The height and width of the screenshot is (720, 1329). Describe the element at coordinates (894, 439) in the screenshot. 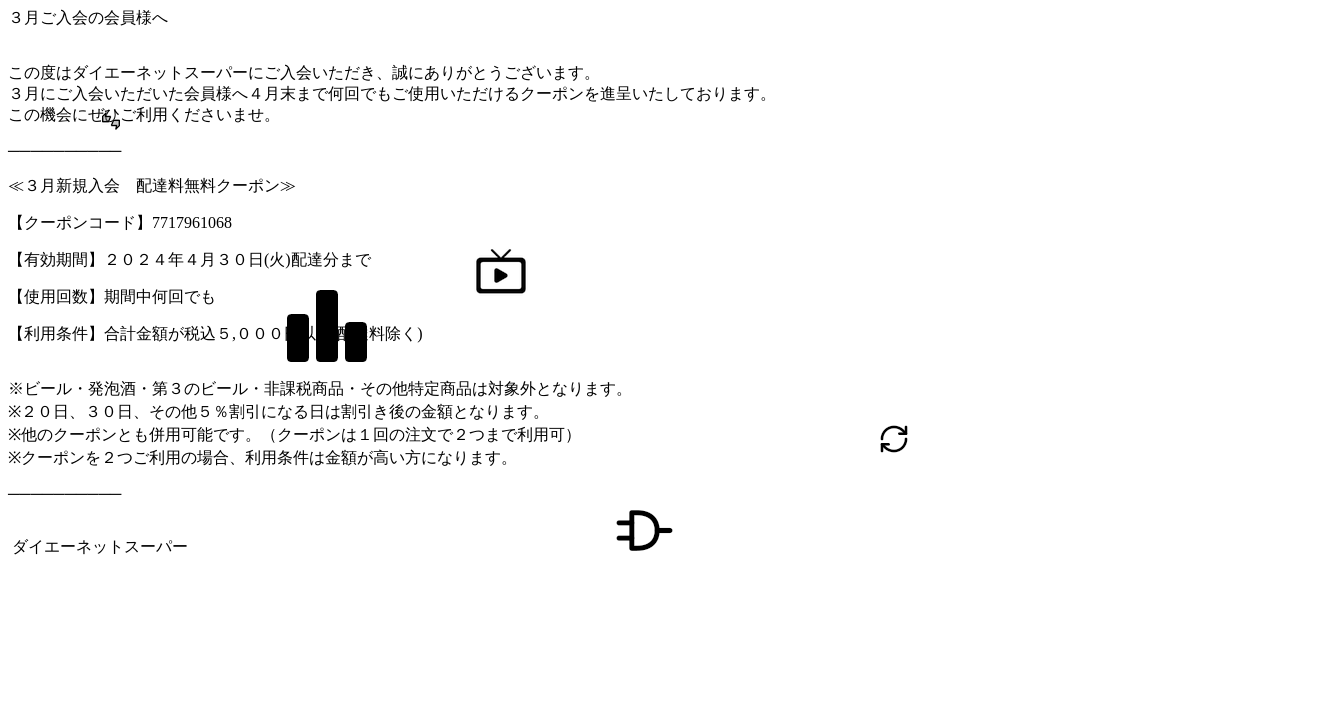

I see `refresh or reload content` at that location.